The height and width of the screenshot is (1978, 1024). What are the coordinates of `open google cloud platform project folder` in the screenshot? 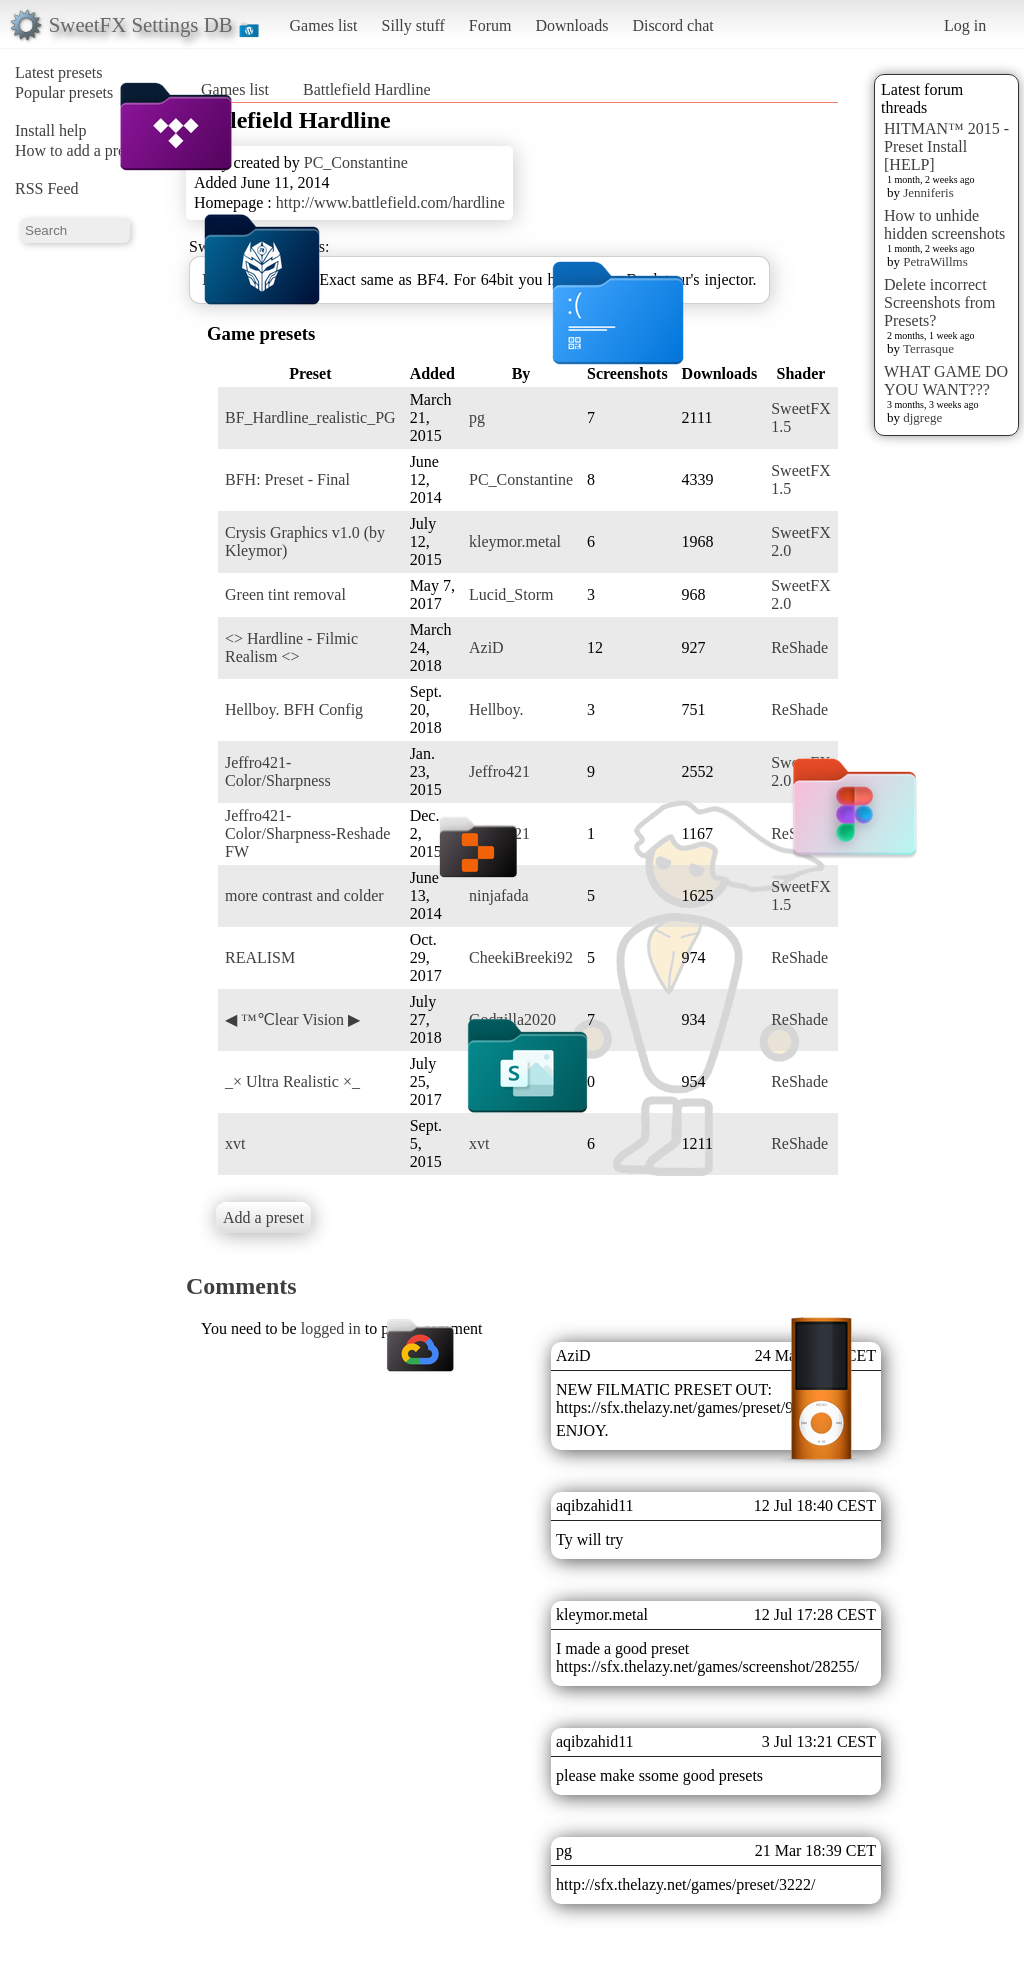 It's located at (420, 1347).